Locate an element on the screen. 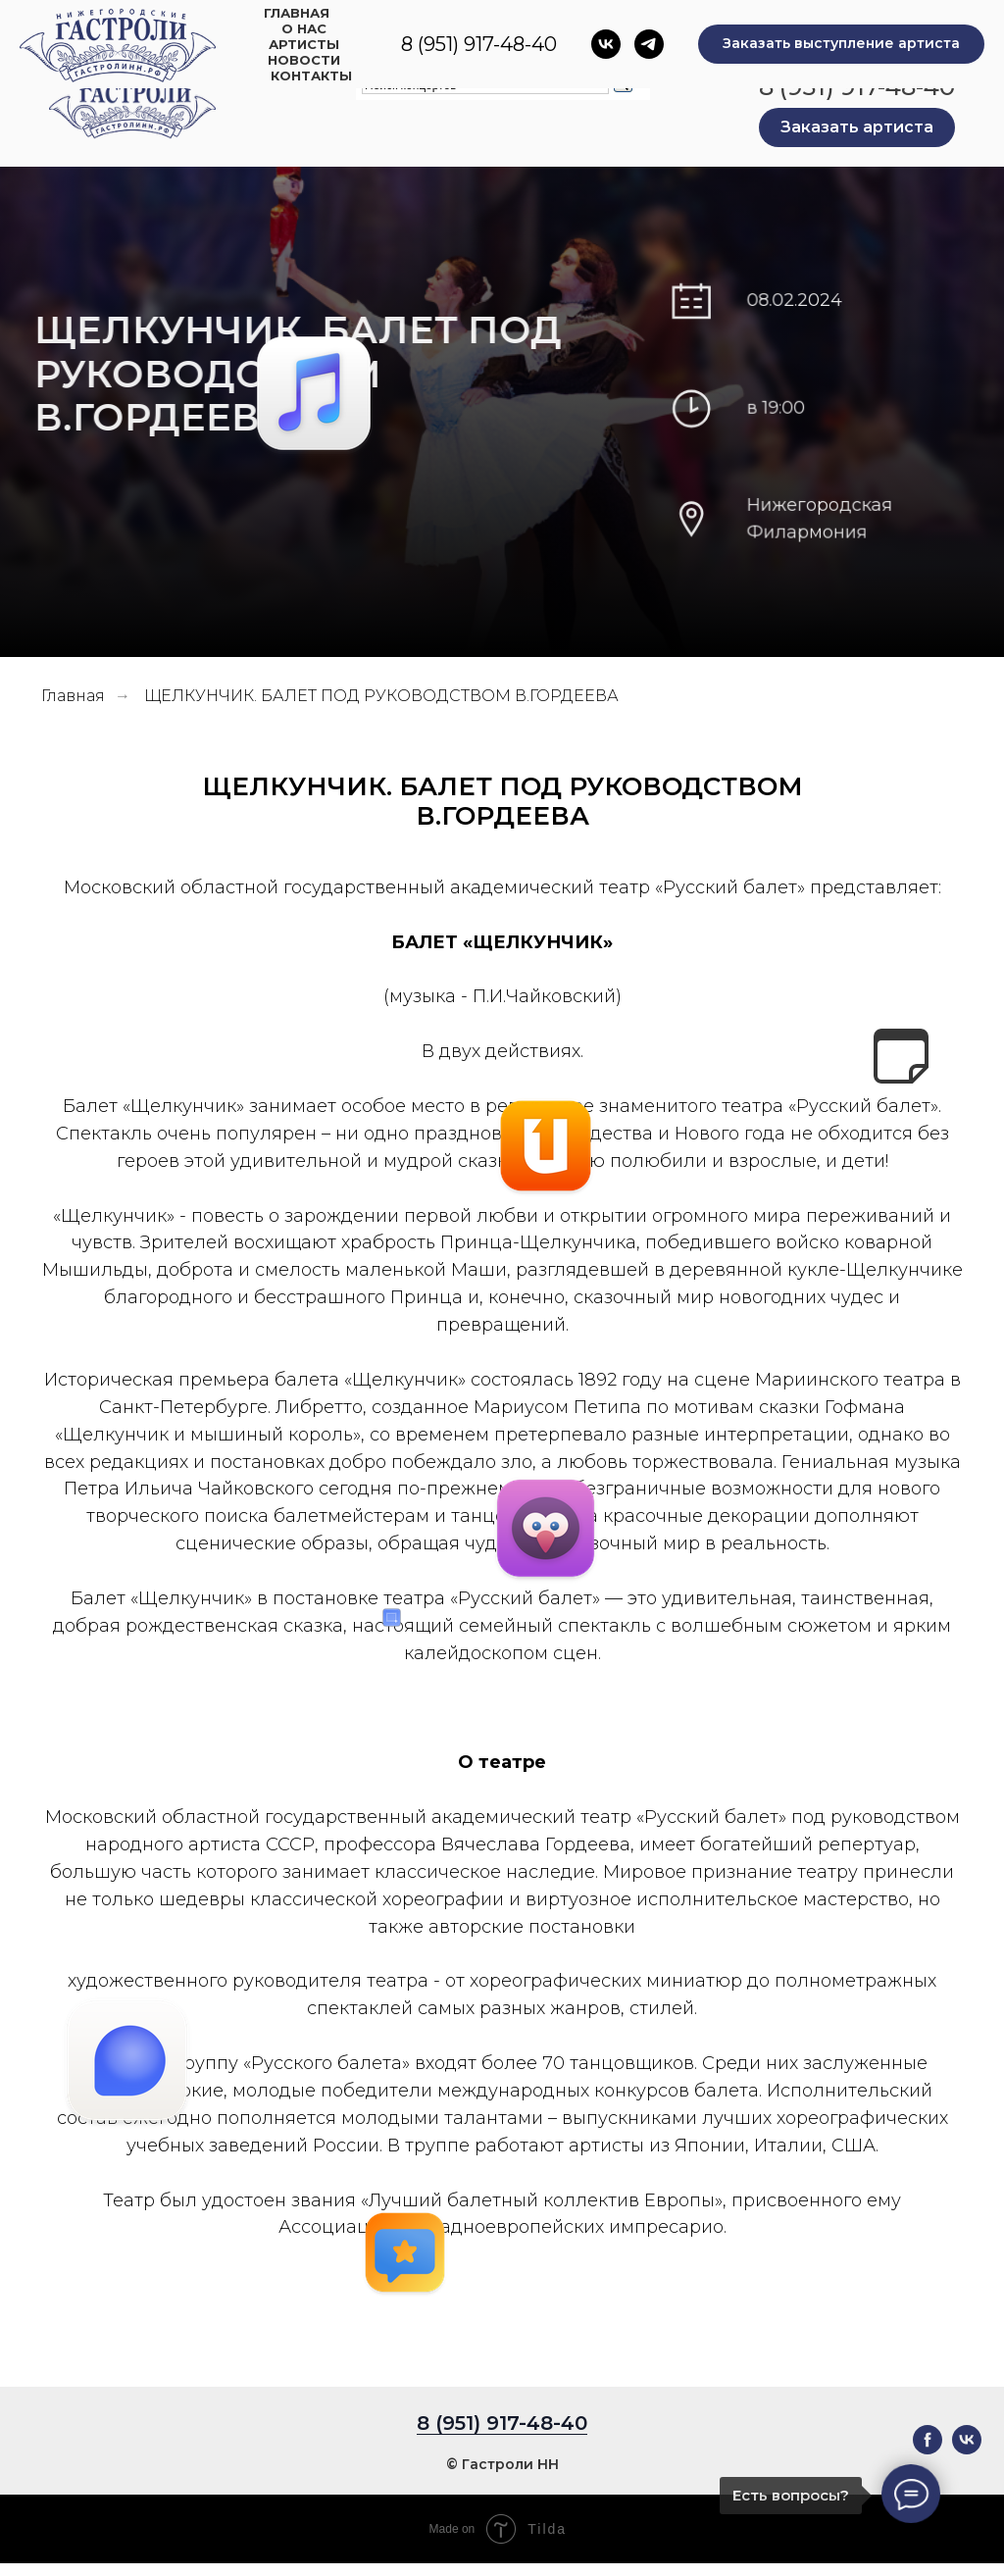  open the texts messaging app is located at coordinates (126, 2060).